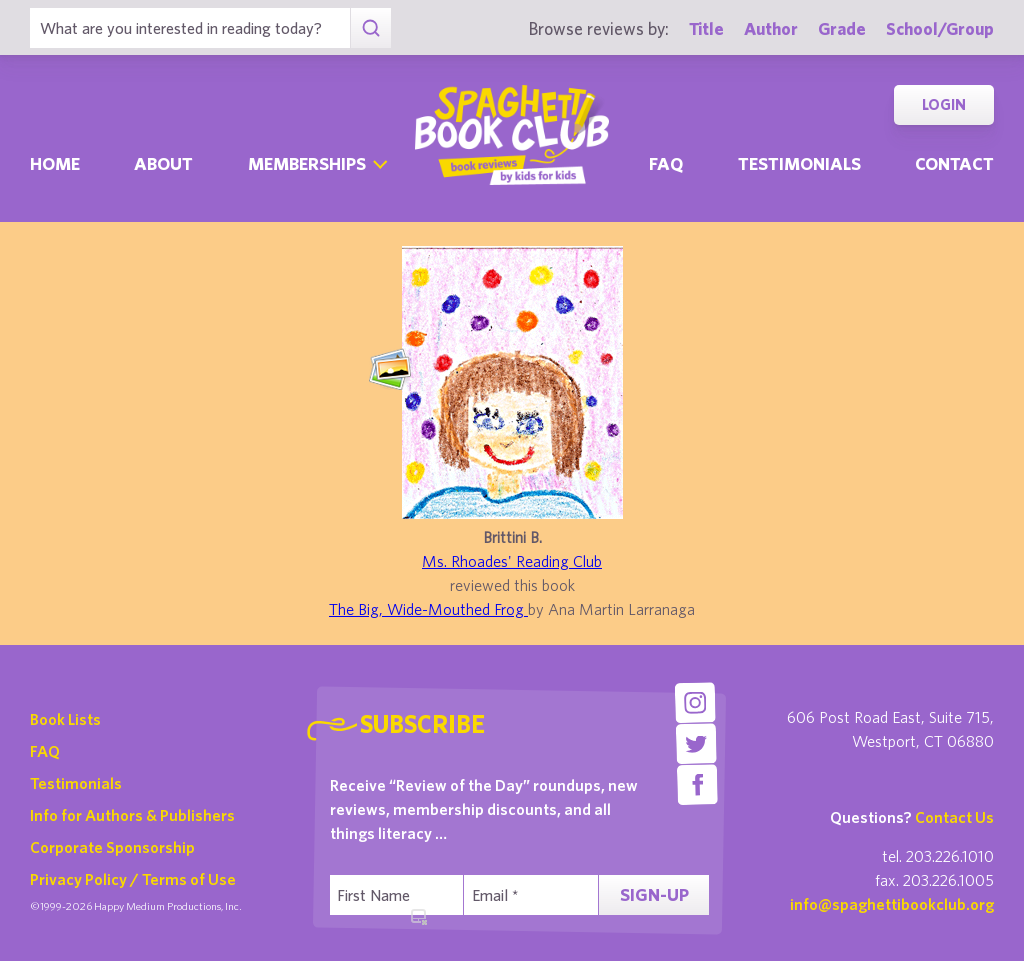 This screenshot has width=1024, height=961. I want to click on access your photo library, so click(390, 369).